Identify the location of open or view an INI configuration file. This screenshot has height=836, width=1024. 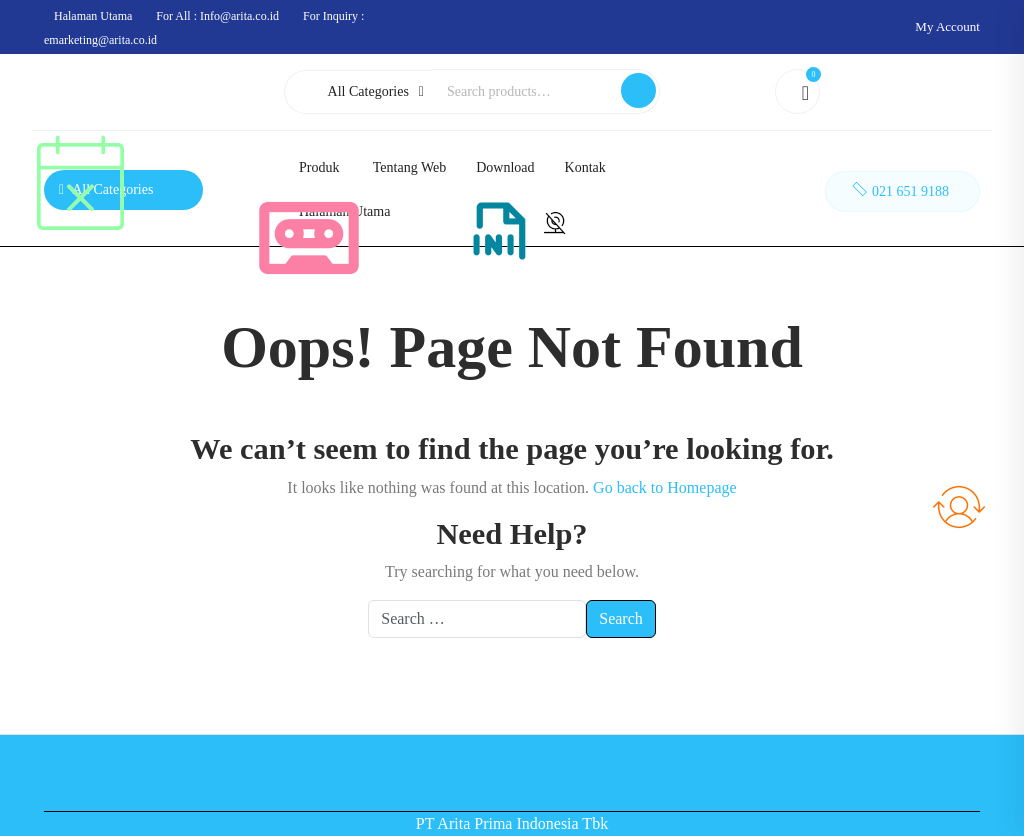
(501, 231).